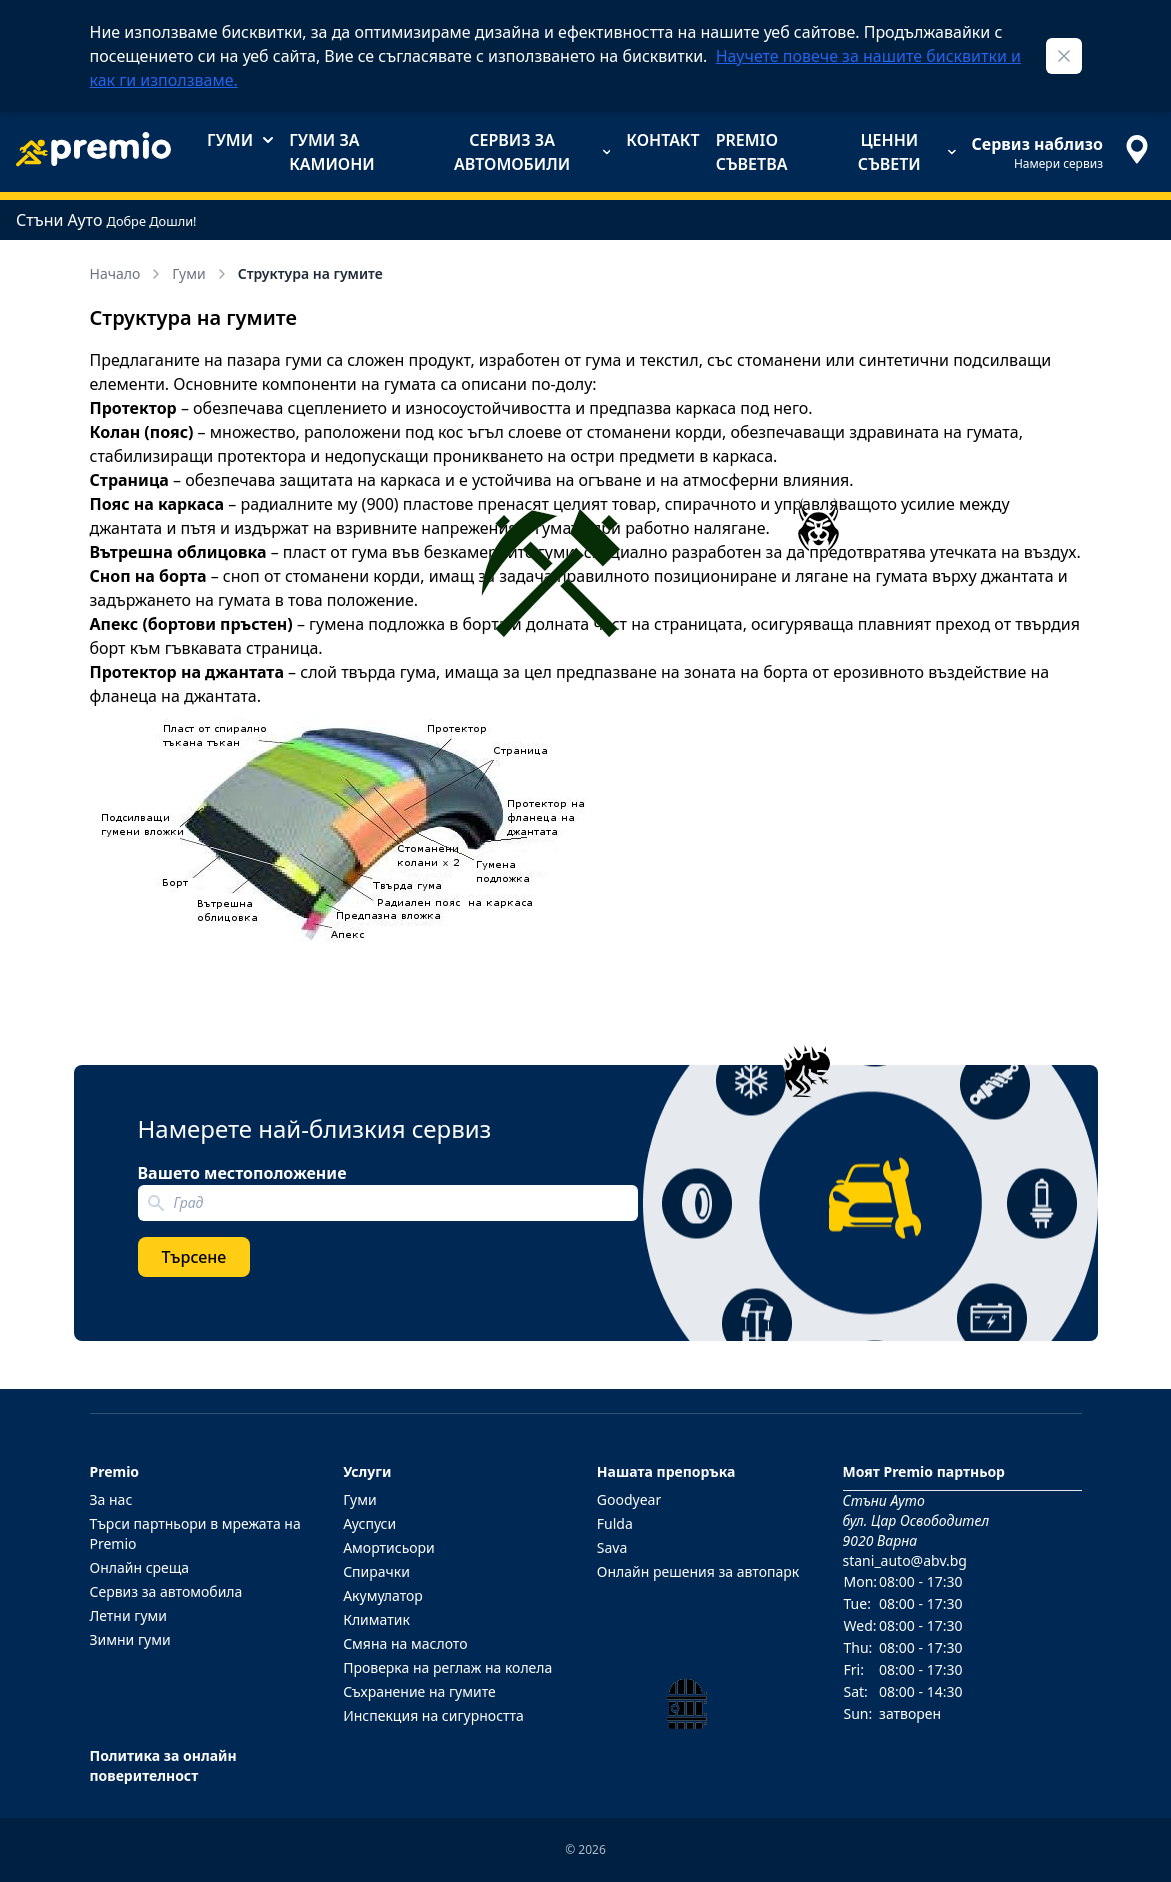 The width and height of the screenshot is (1171, 1882). Describe the element at coordinates (551, 573) in the screenshot. I see `access stone crafting menu` at that location.